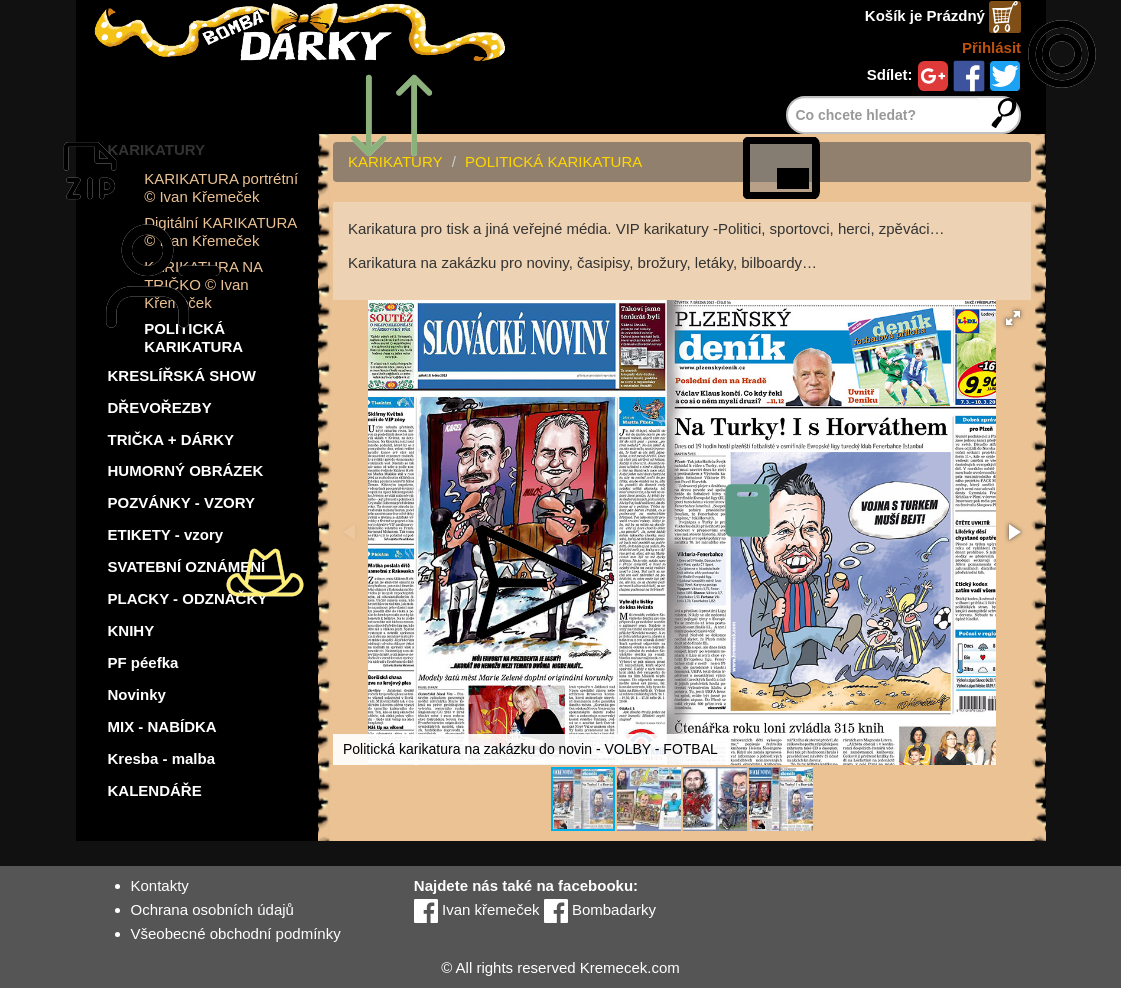 The width and height of the screenshot is (1121, 988). I want to click on compress files into a zip archive, so click(90, 173).